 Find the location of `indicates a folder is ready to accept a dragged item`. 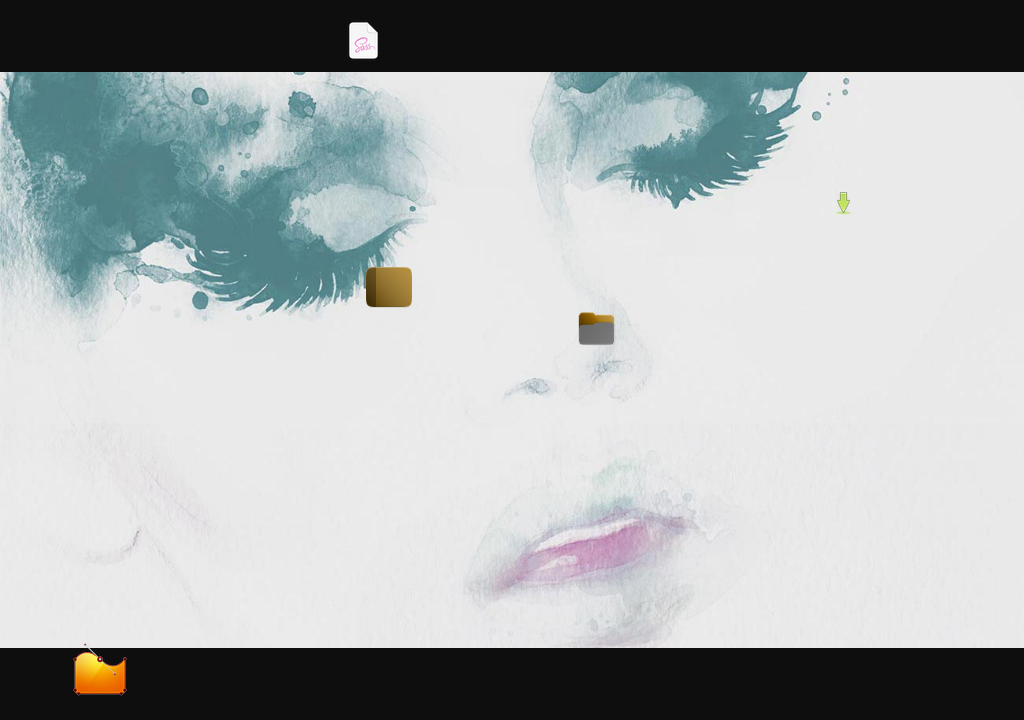

indicates a folder is ready to accept a dragged item is located at coordinates (596, 328).